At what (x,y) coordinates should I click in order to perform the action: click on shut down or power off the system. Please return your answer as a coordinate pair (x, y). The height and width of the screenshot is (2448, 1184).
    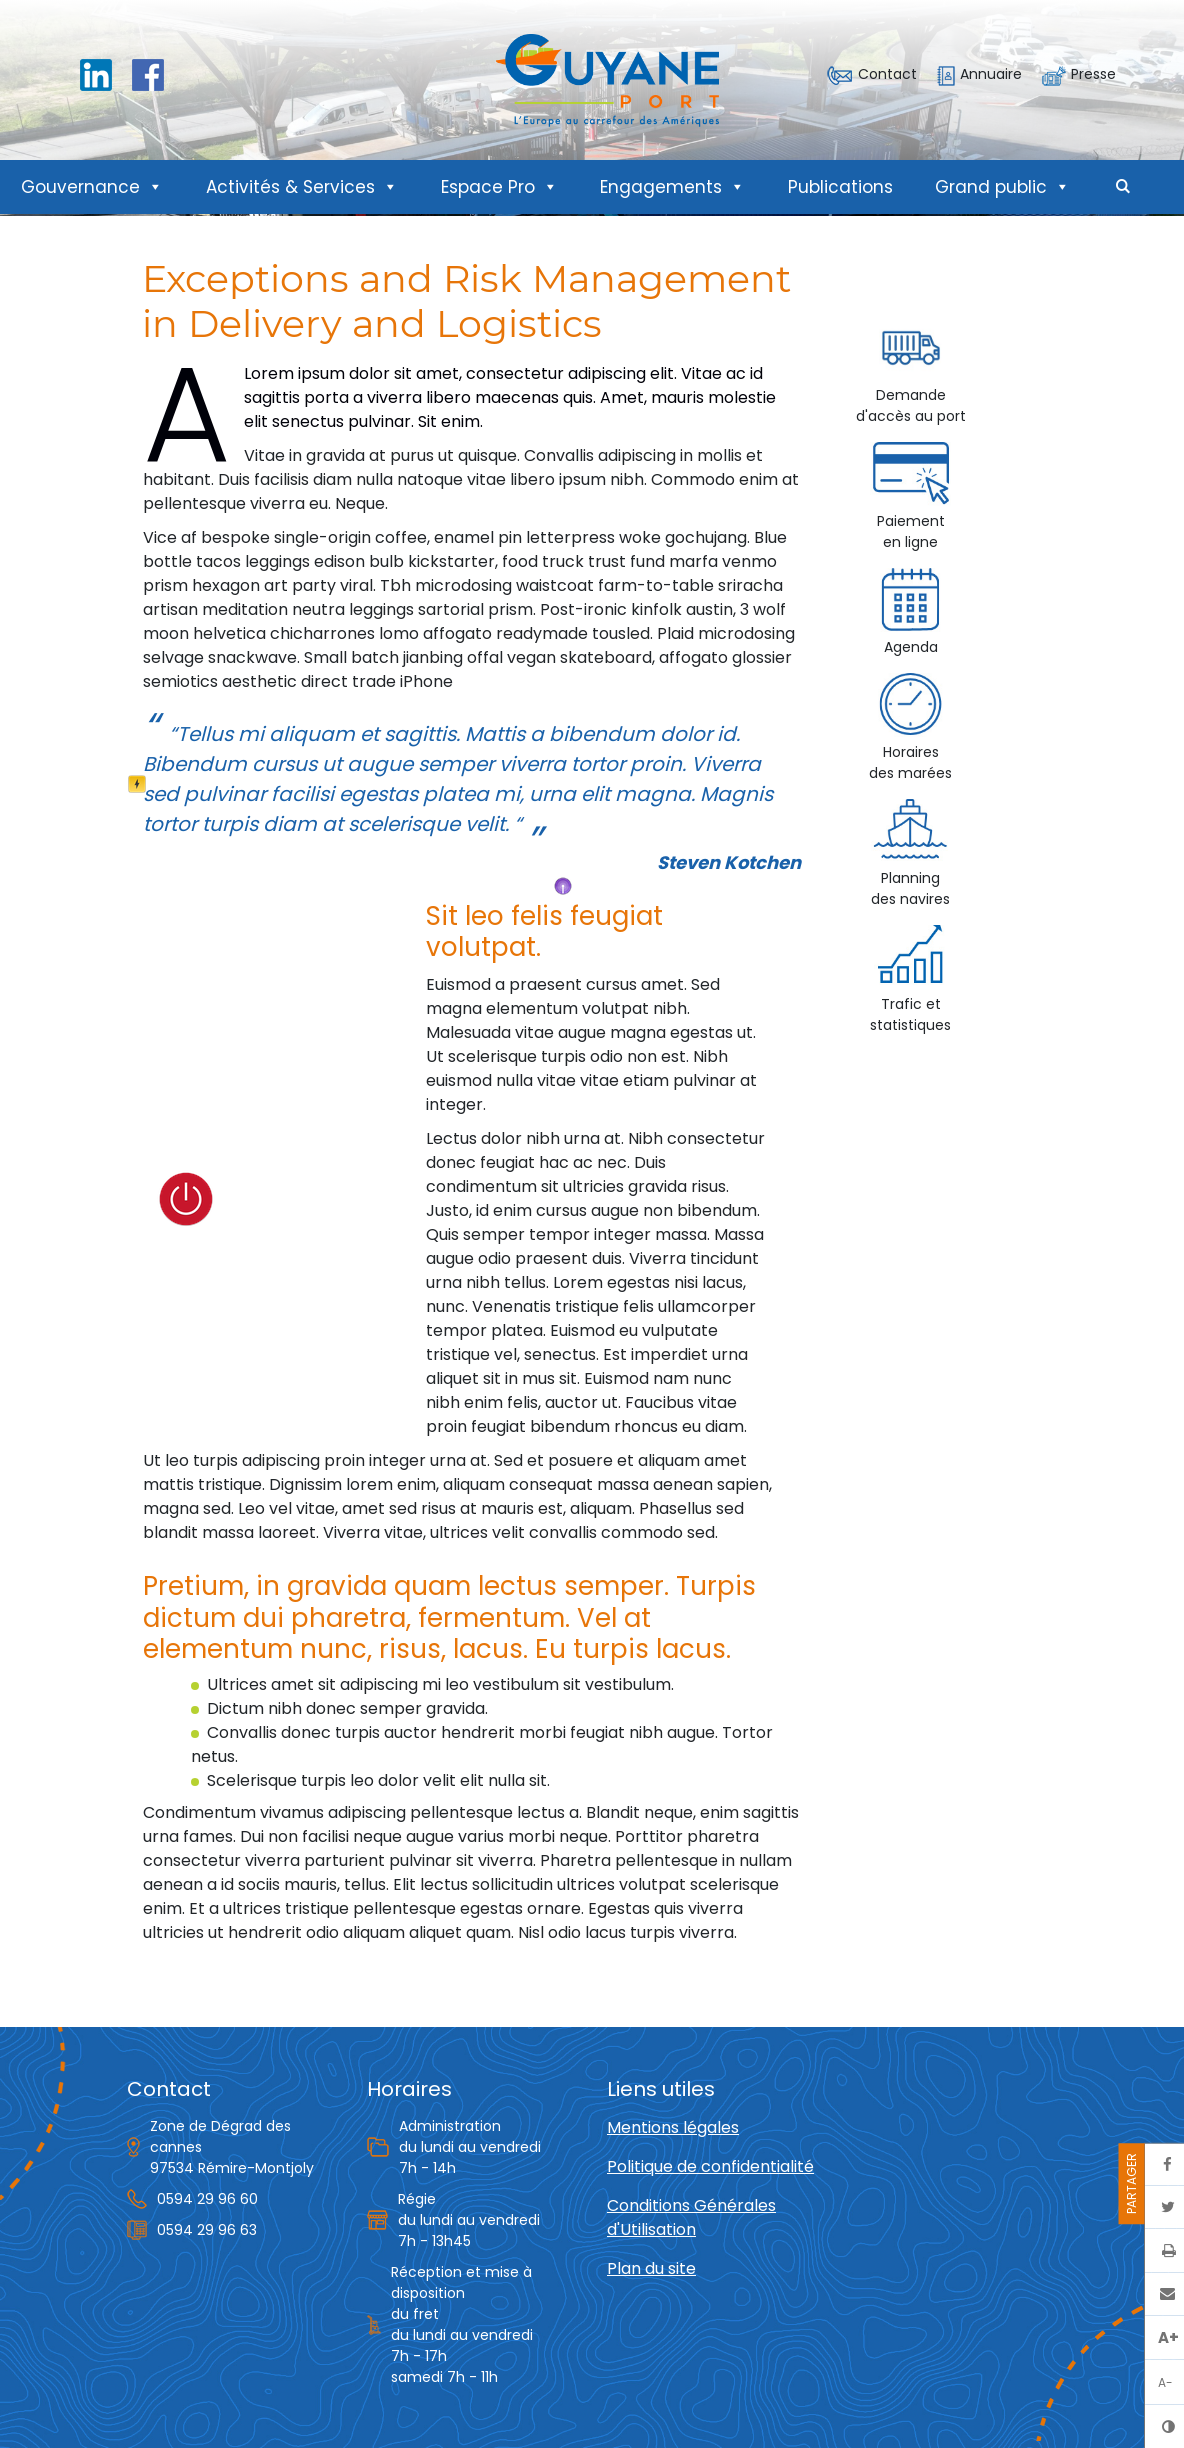
    Looking at the image, I should click on (186, 1199).